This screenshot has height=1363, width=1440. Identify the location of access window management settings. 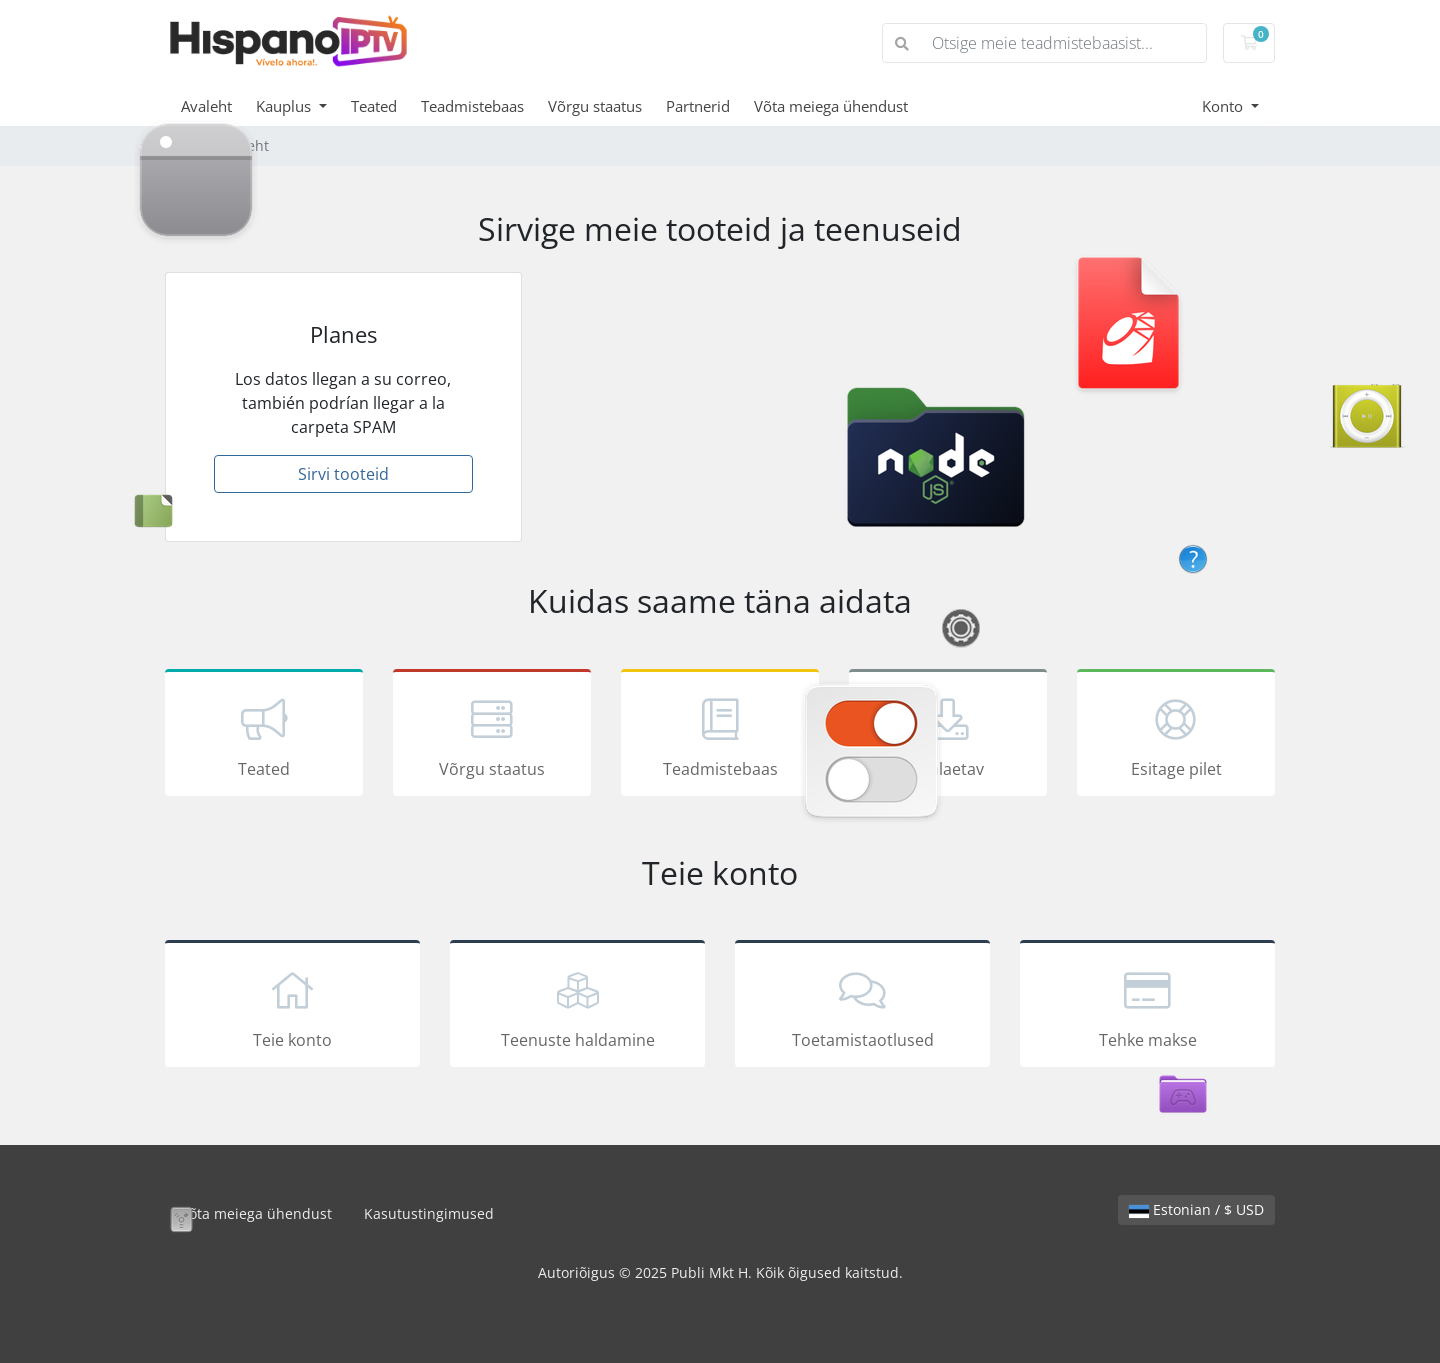
(196, 182).